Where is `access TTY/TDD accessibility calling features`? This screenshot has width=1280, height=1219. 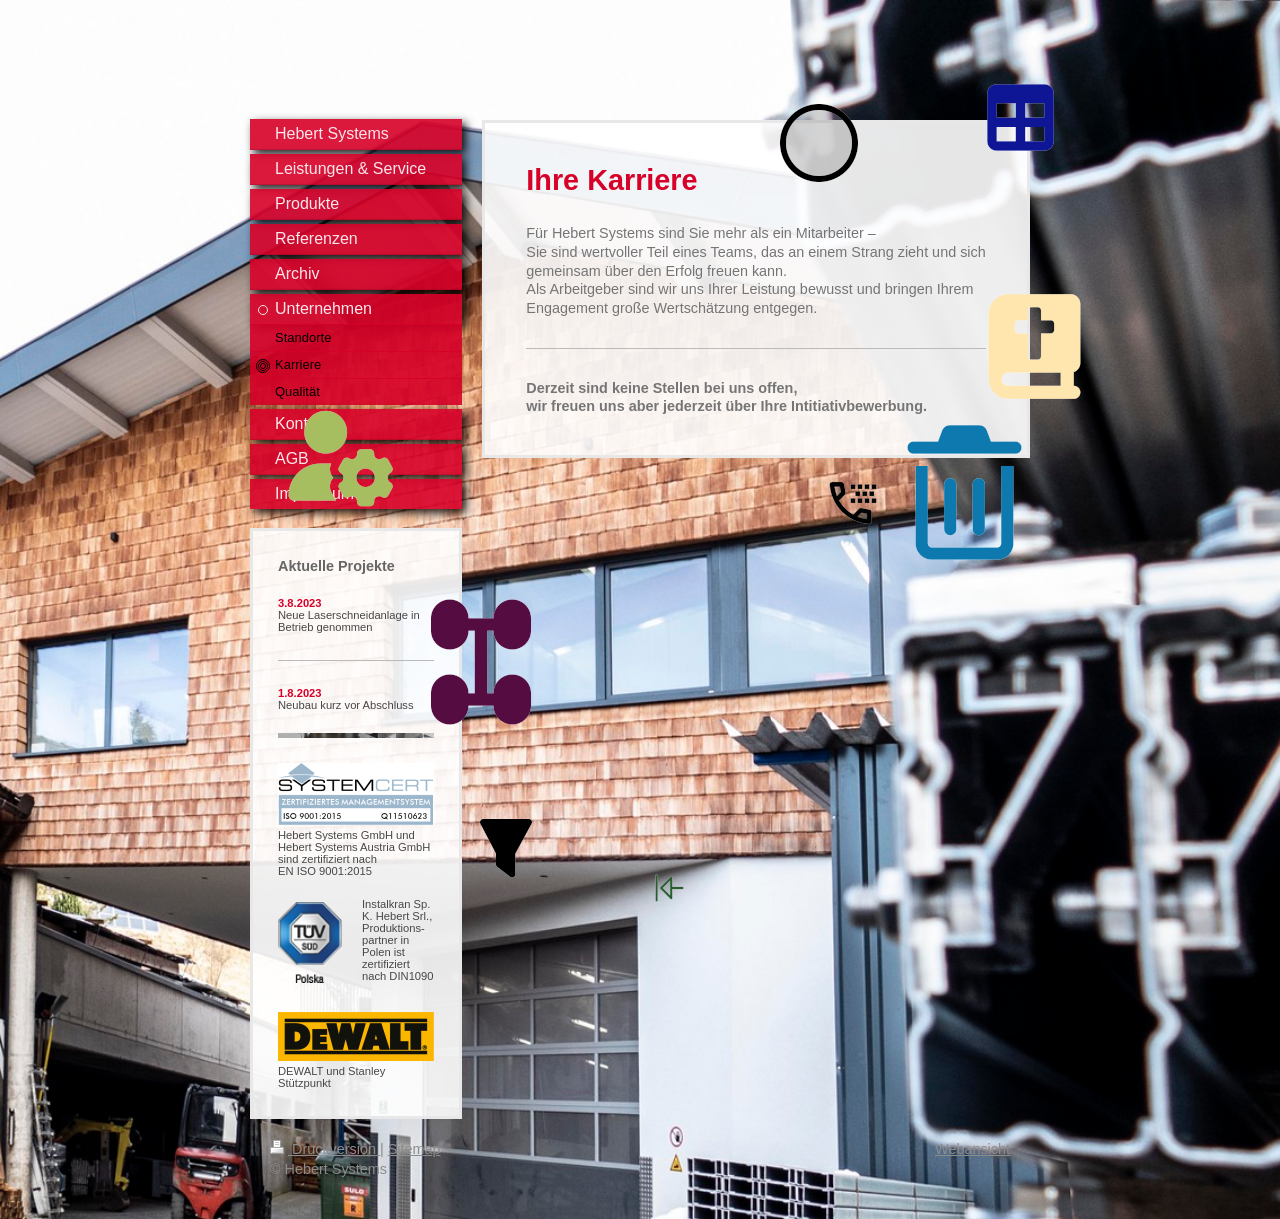 access TTY/TDD accessibility calling features is located at coordinates (853, 503).